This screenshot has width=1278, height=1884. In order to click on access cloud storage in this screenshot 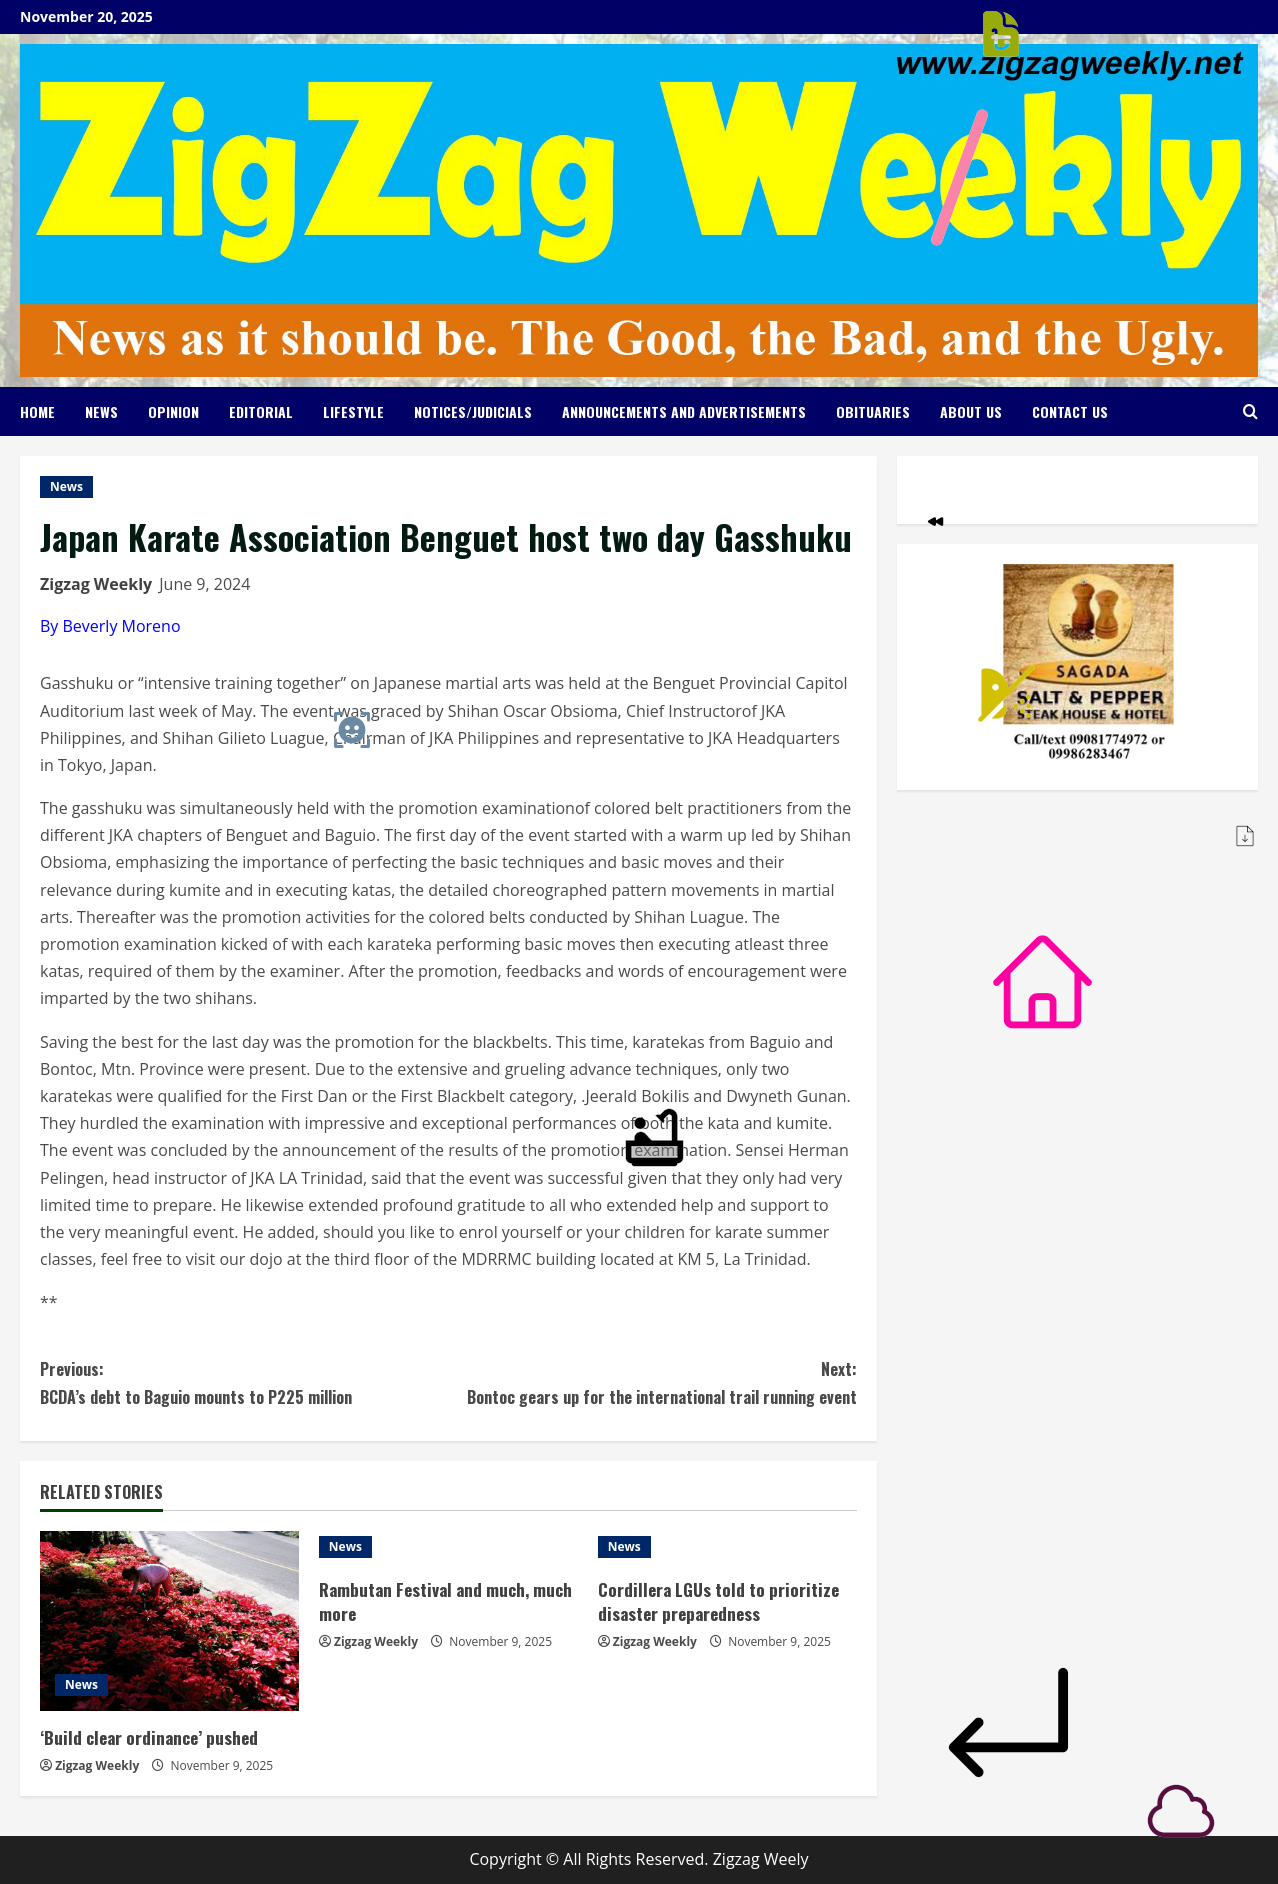, I will do `click(1181, 1811)`.